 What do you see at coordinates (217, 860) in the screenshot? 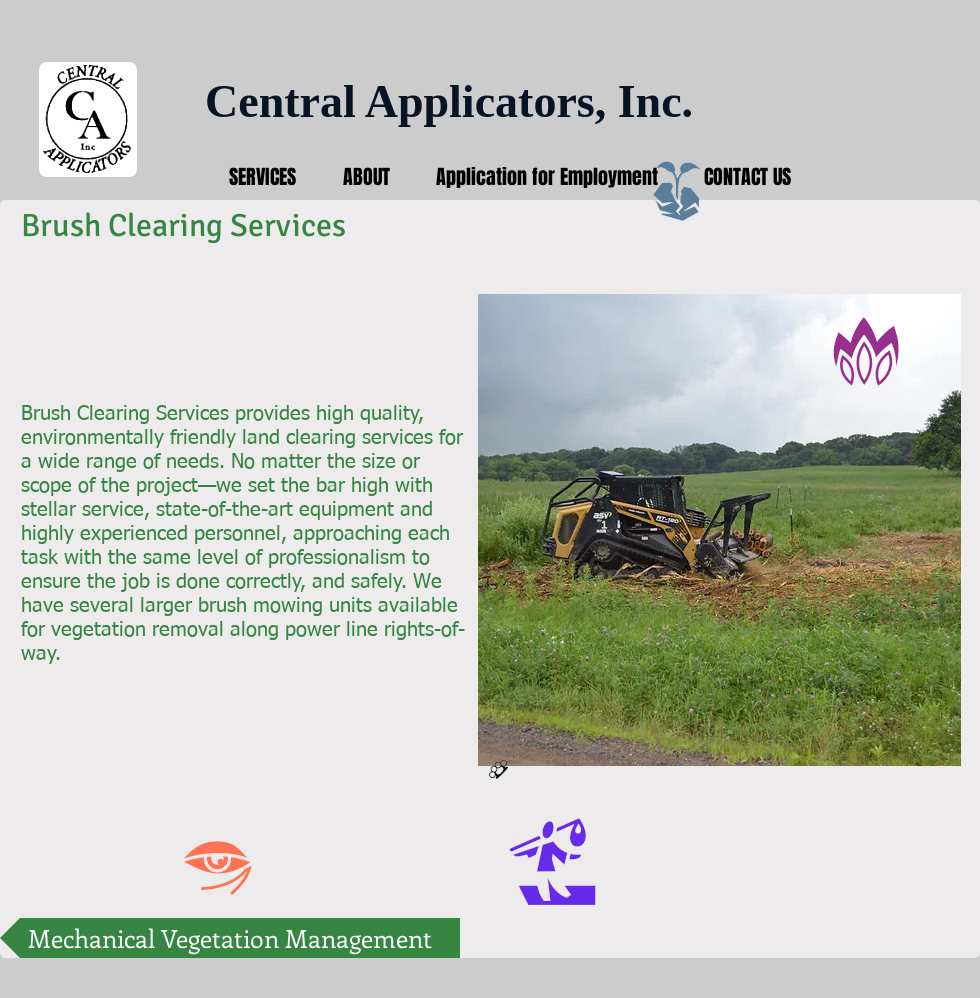
I see `indicates eye strain or fatigue warning` at bounding box center [217, 860].